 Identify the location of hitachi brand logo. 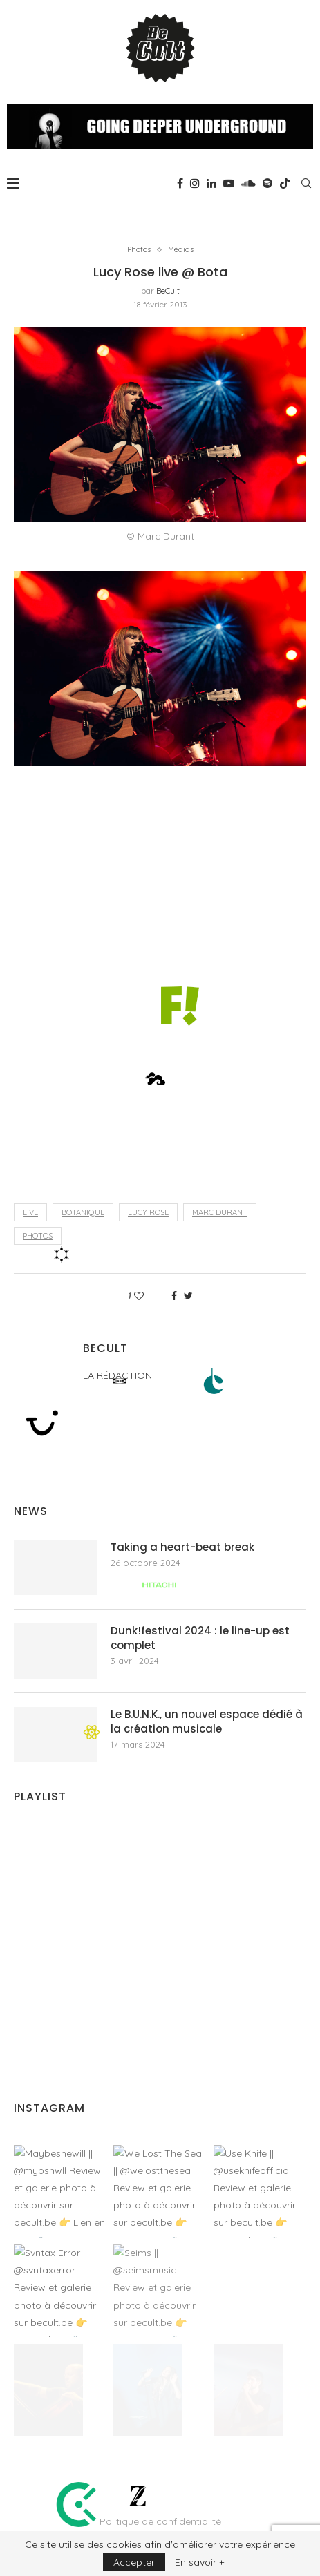
(159, 1585).